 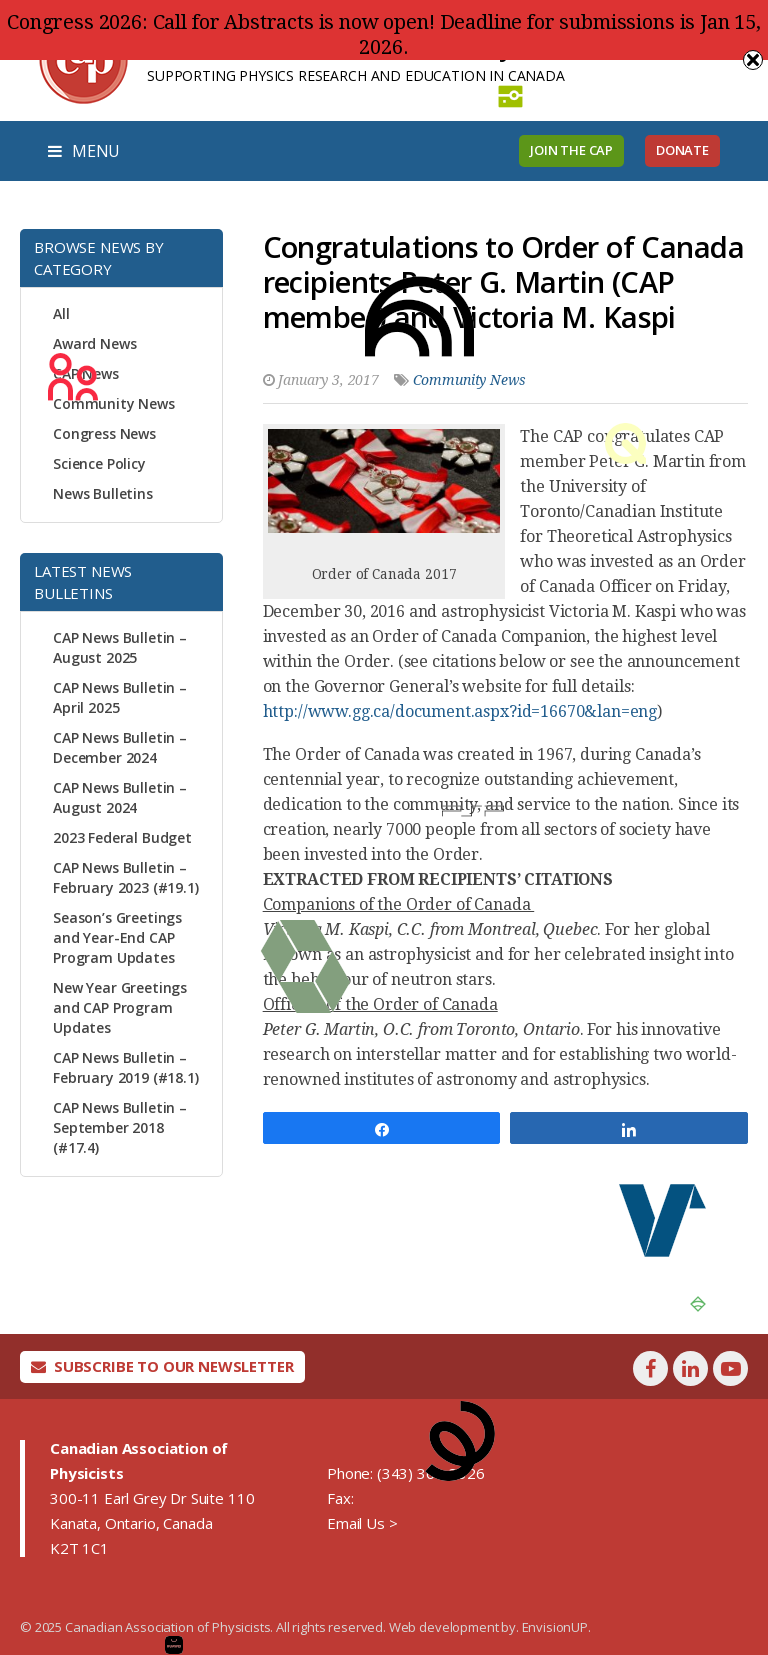 I want to click on spring creators platform logo, so click(x=460, y=1441).